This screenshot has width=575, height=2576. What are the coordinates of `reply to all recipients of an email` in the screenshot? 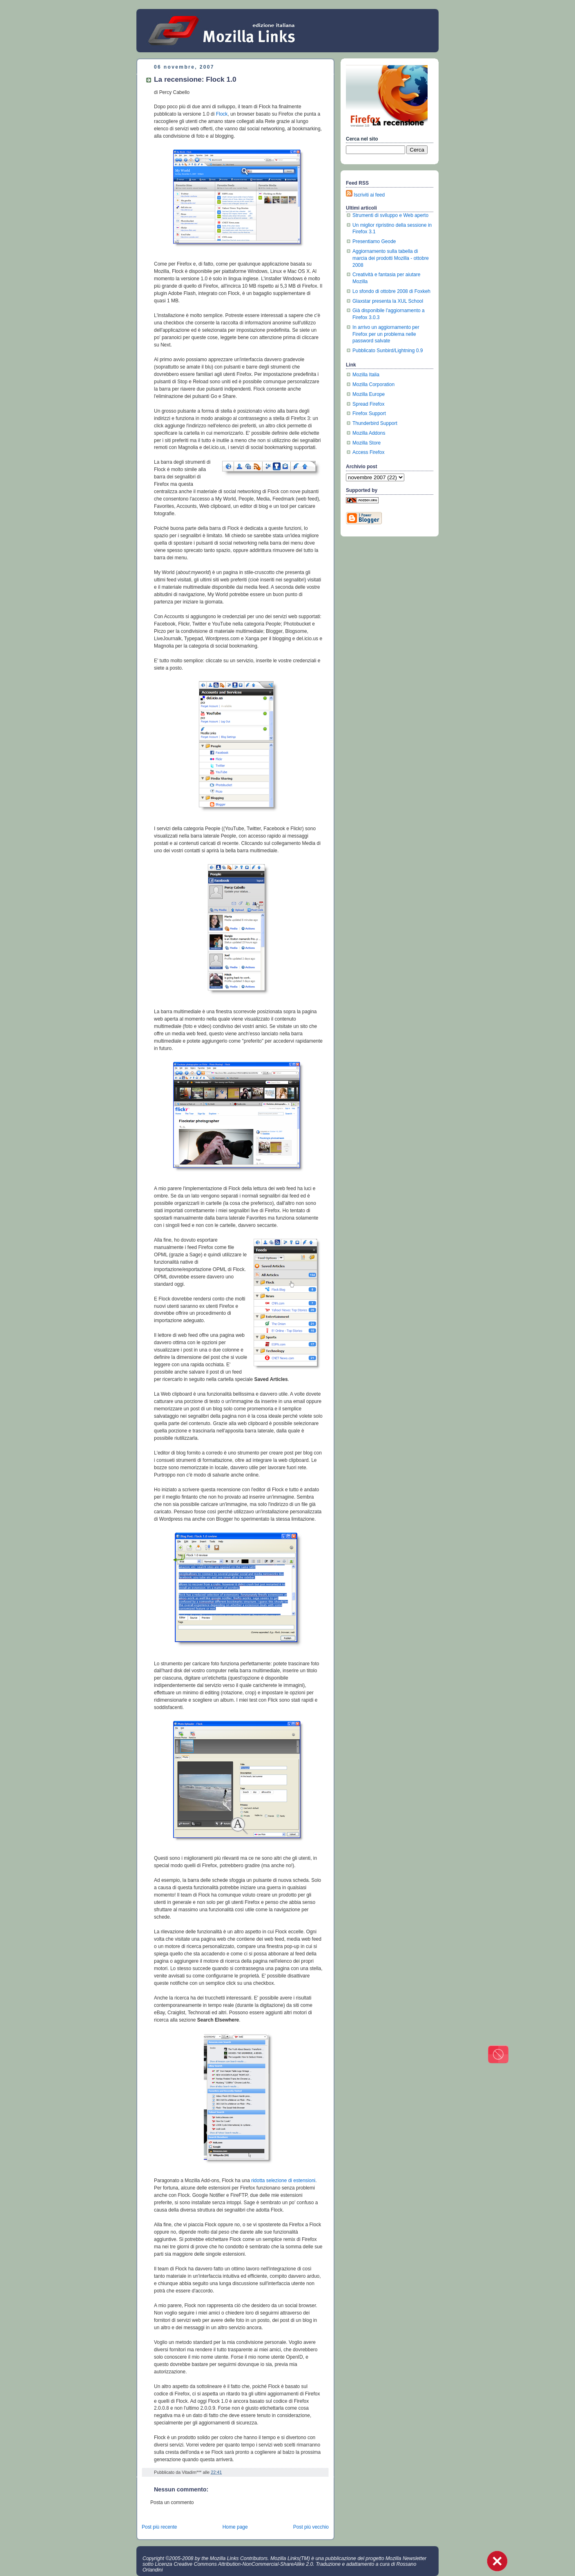 It's located at (178, 1557).